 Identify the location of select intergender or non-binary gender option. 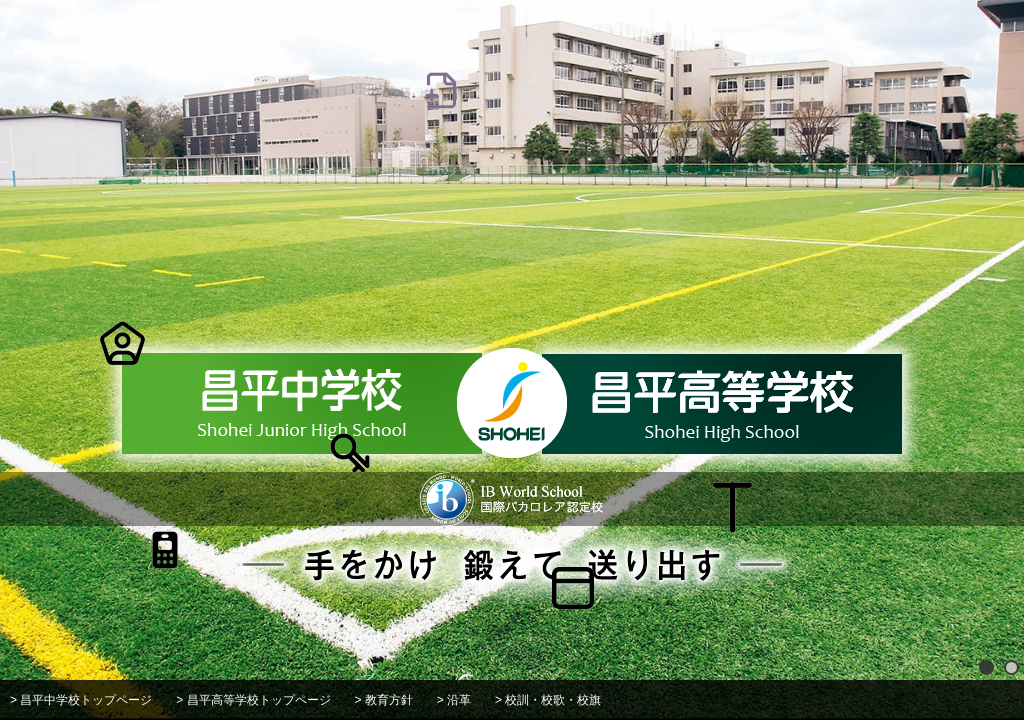
(350, 453).